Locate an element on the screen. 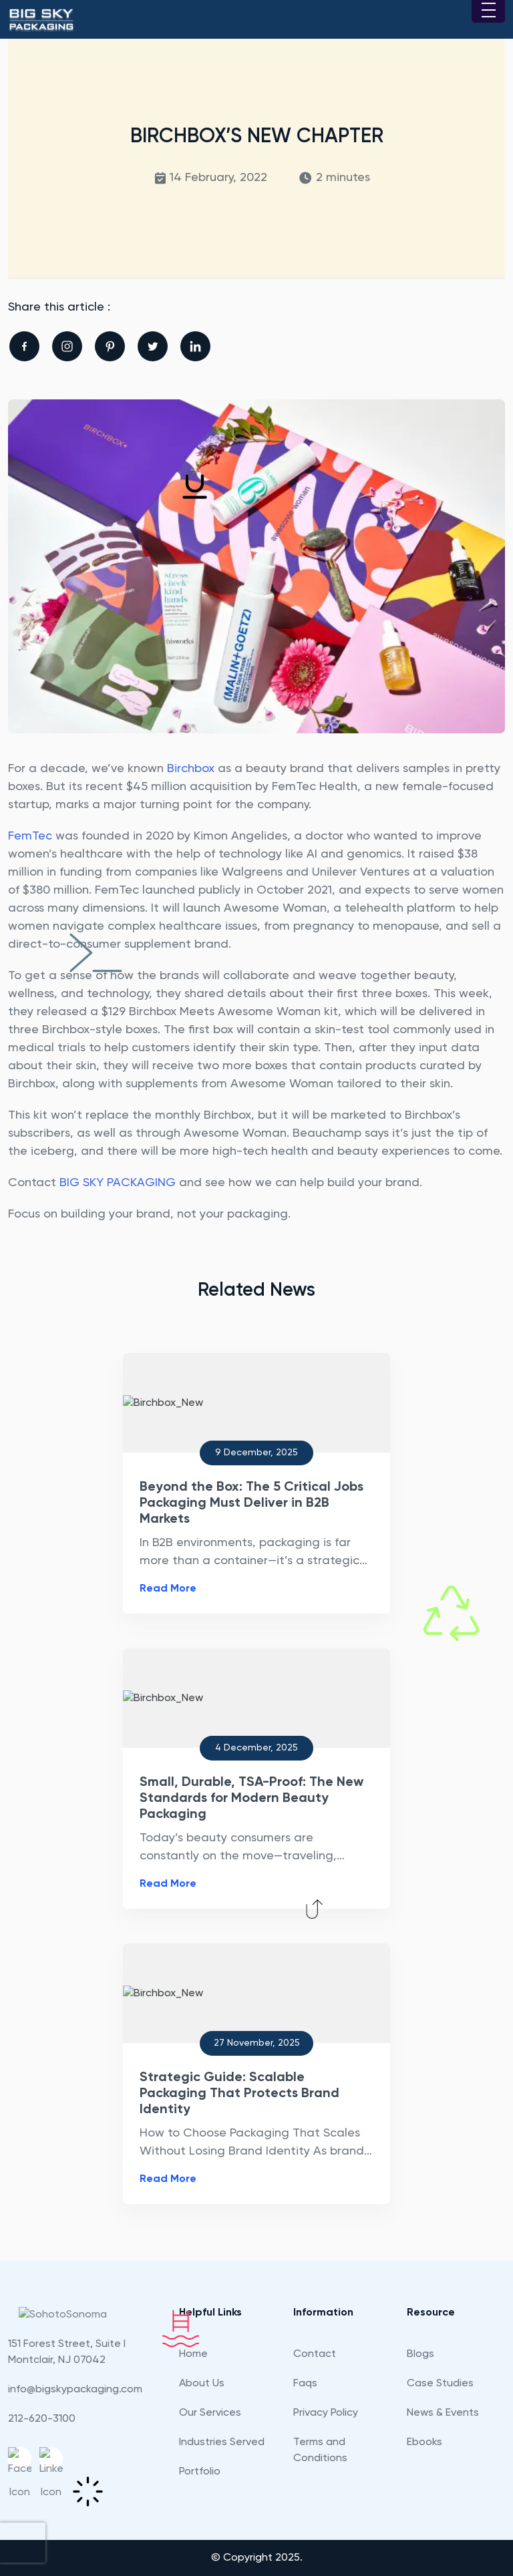 Image resolution: width=513 pixels, height=2576 pixels. indicates recyclable item or material is located at coordinates (451, 1613).